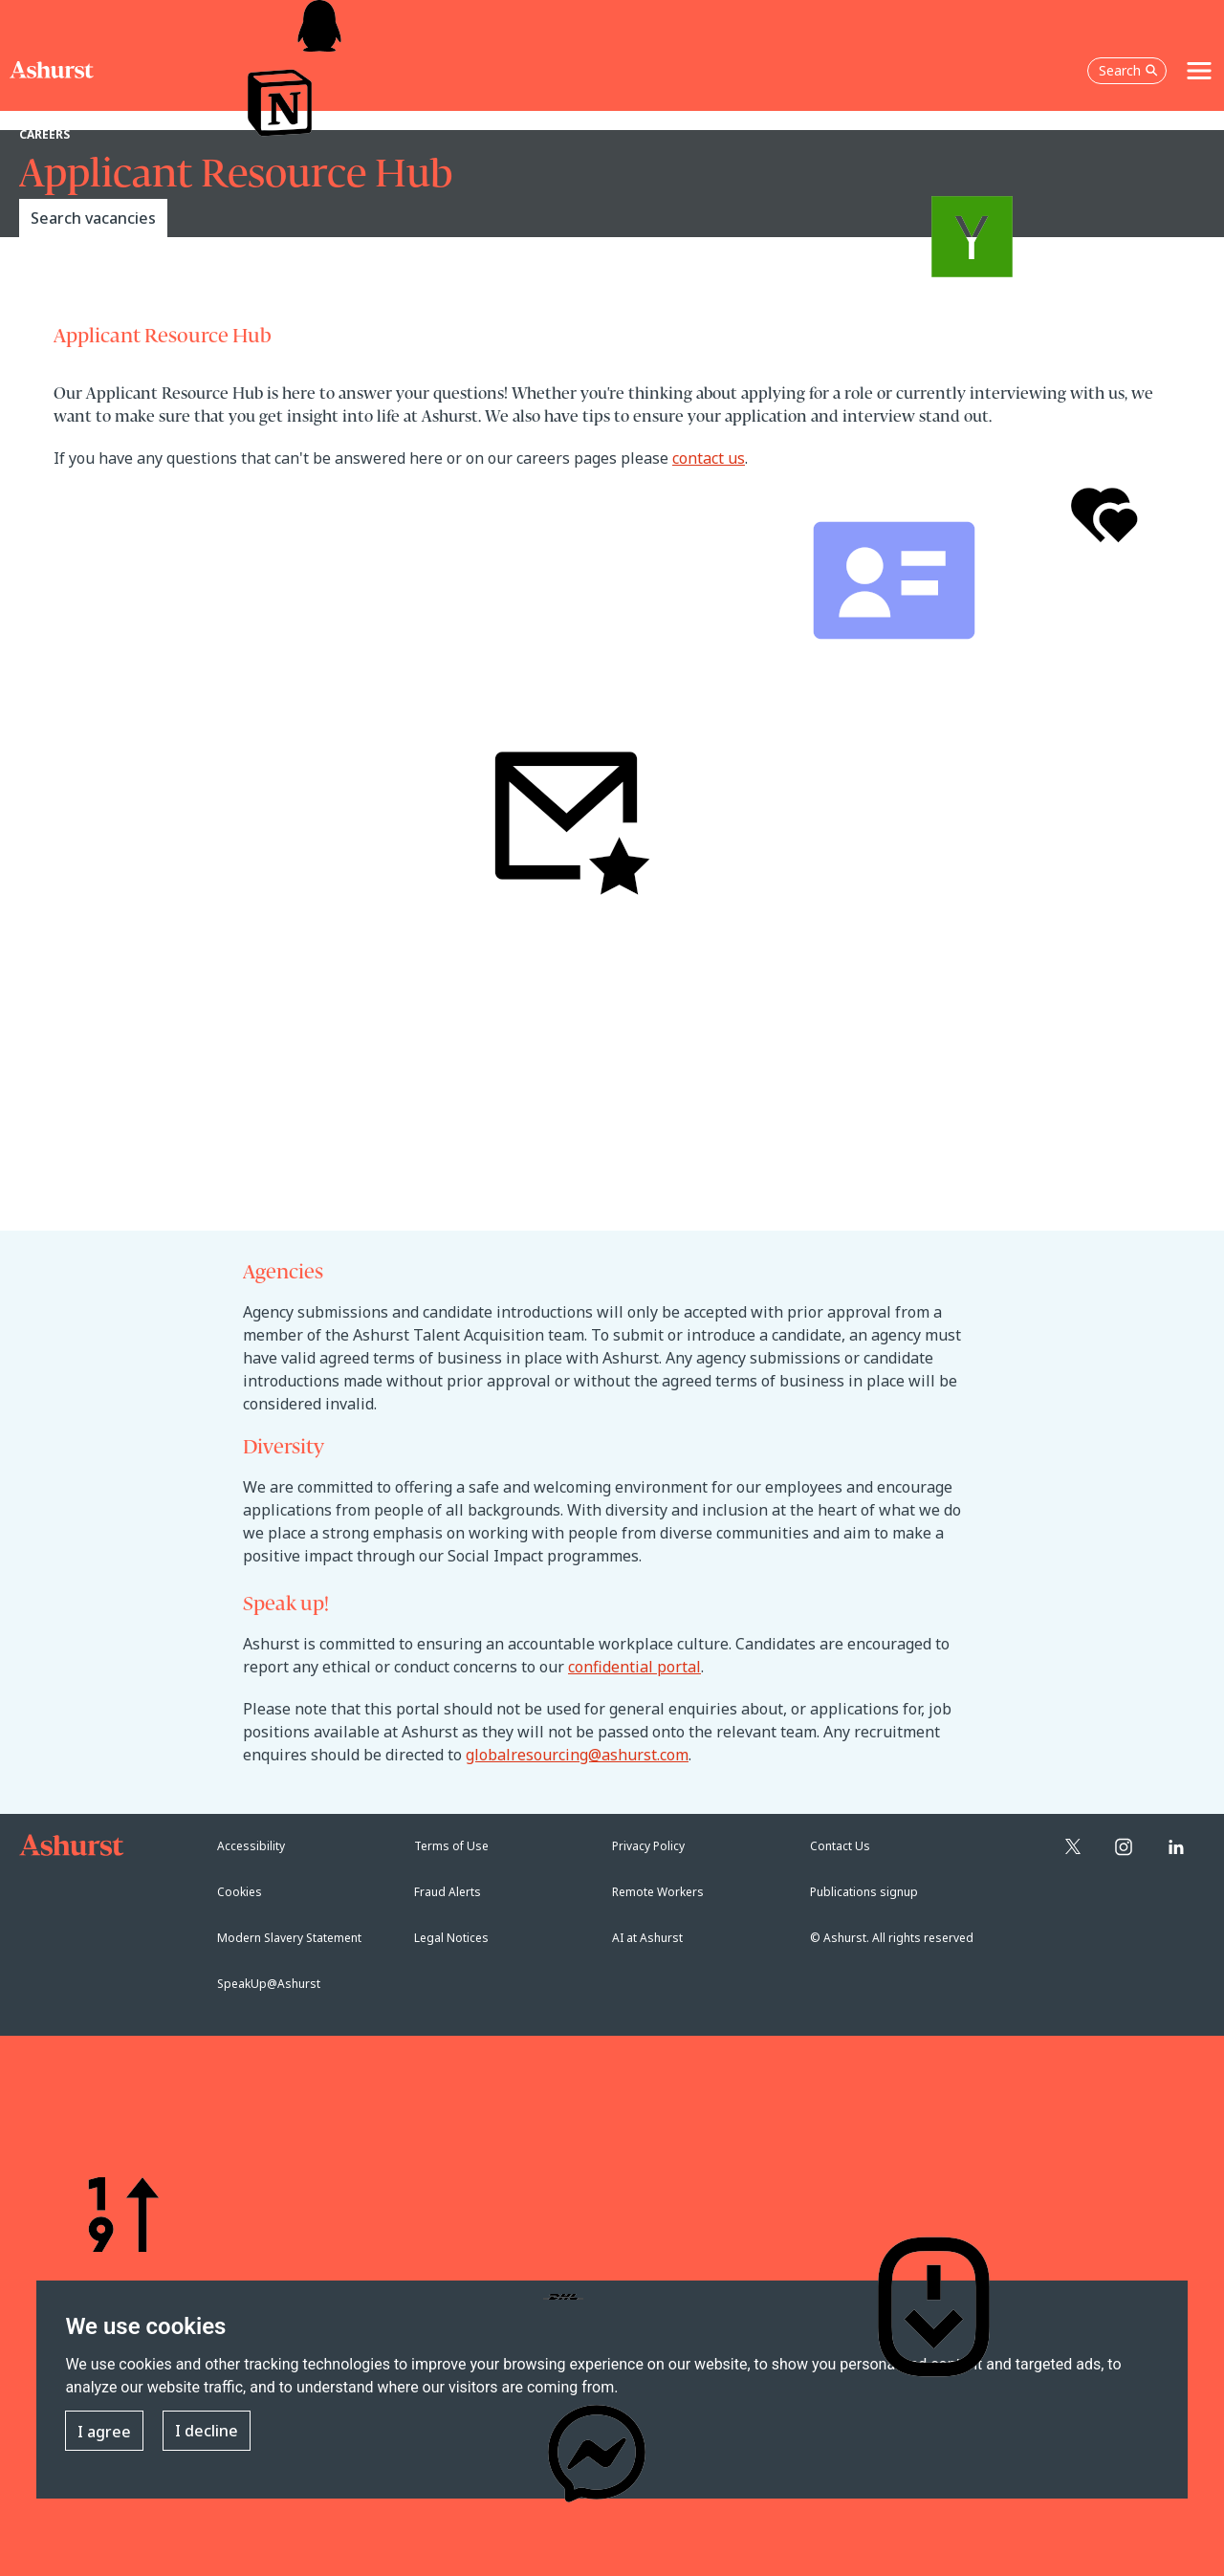 This screenshot has width=1224, height=2576. I want to click on open Notion app, so click(279, 102).